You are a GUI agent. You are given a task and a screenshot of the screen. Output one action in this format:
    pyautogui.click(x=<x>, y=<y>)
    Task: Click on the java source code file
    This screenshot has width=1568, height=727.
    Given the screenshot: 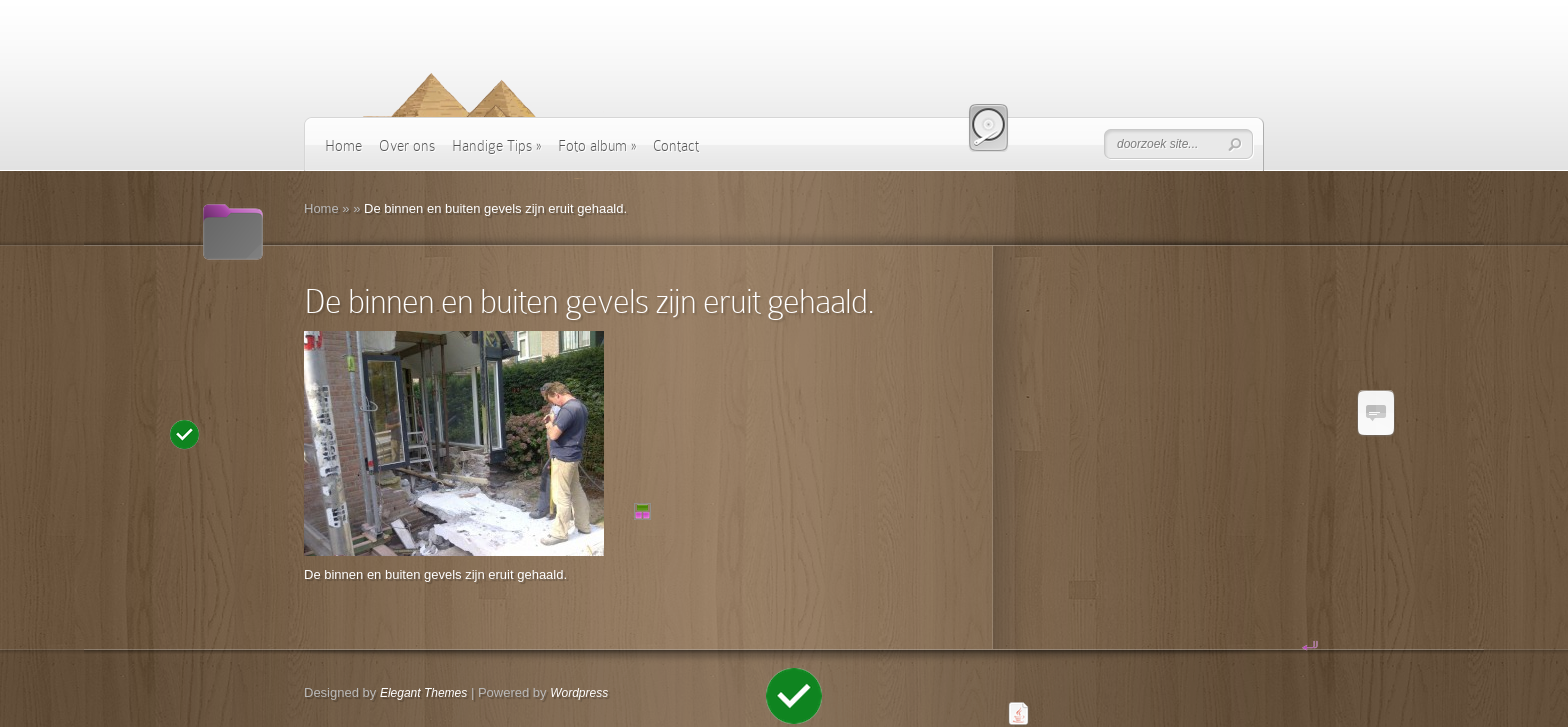 What is the action you would take?
    pyautogui.click(x=1018, y=713)
    